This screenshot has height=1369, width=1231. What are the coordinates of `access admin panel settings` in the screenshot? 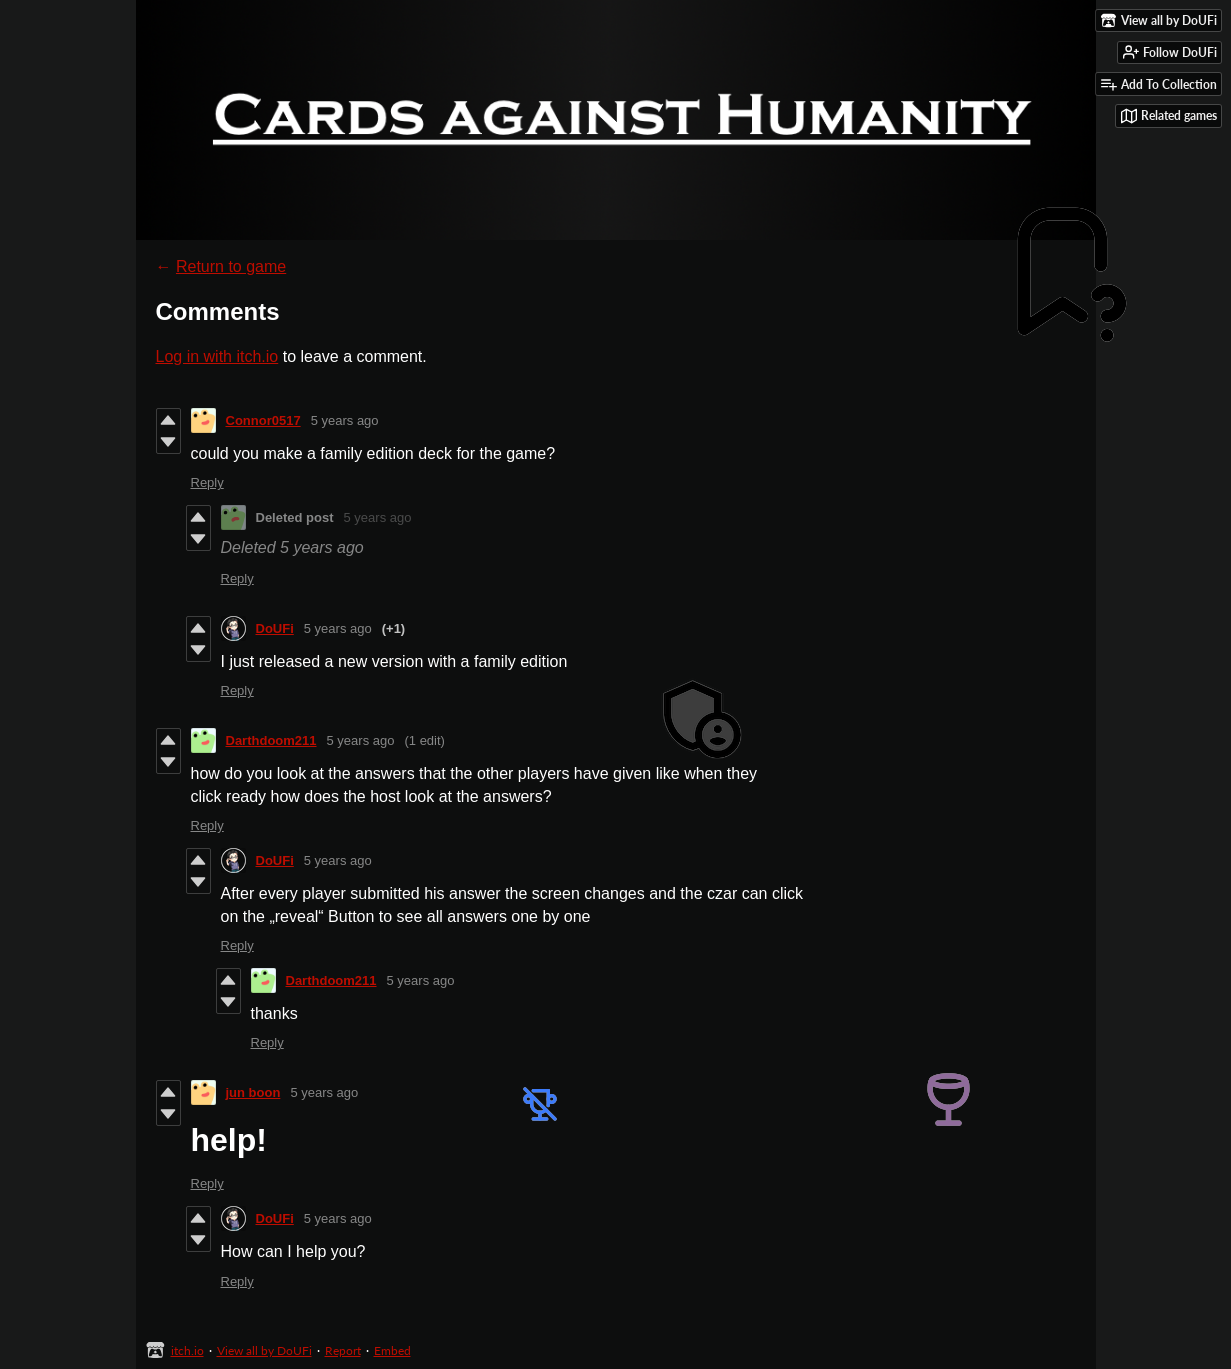 It's located at (698, 715).